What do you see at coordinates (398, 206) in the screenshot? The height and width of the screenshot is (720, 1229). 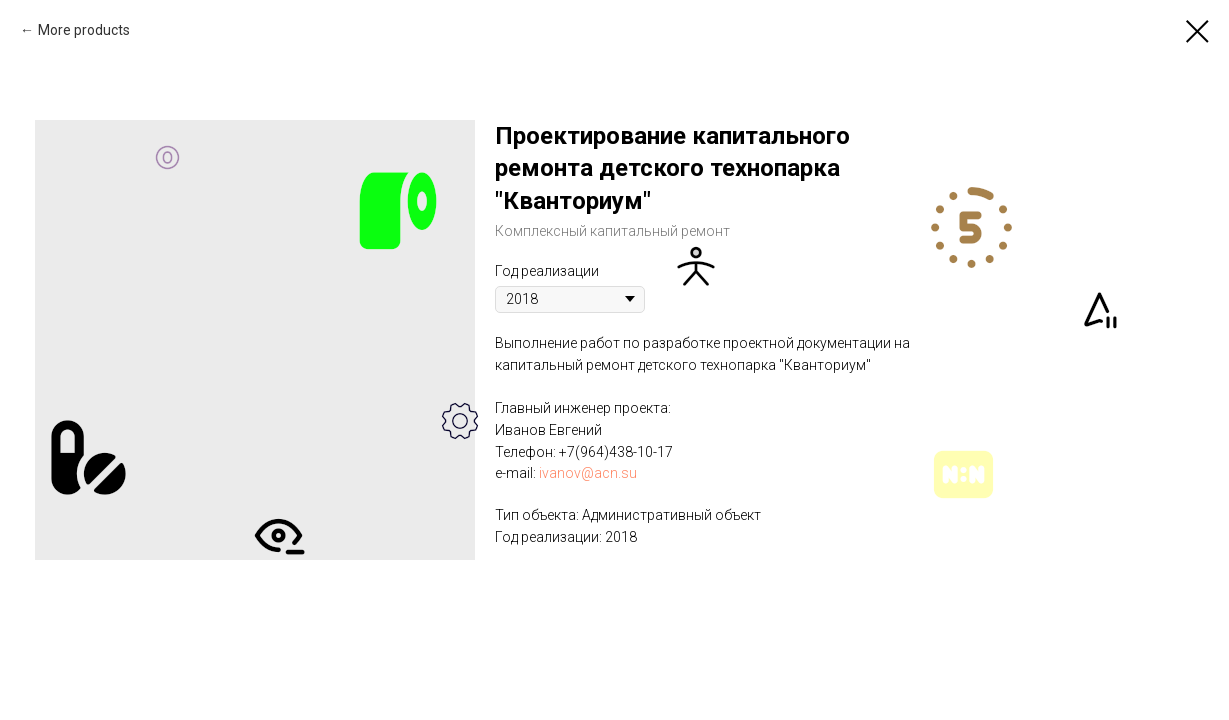 I see `indicates restroom or bathroom location` at bounding box center [398, 206].